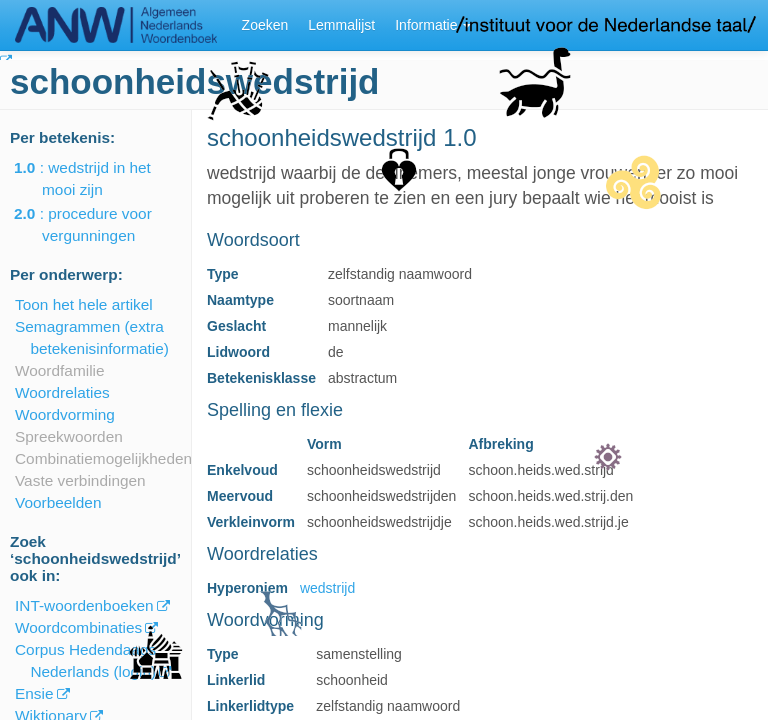 This screenshot has width=768, height=720. Describe the element at coordinates (279, 614) in the screenshot. I see `indicates lightning or electrical damage effect` at that location.